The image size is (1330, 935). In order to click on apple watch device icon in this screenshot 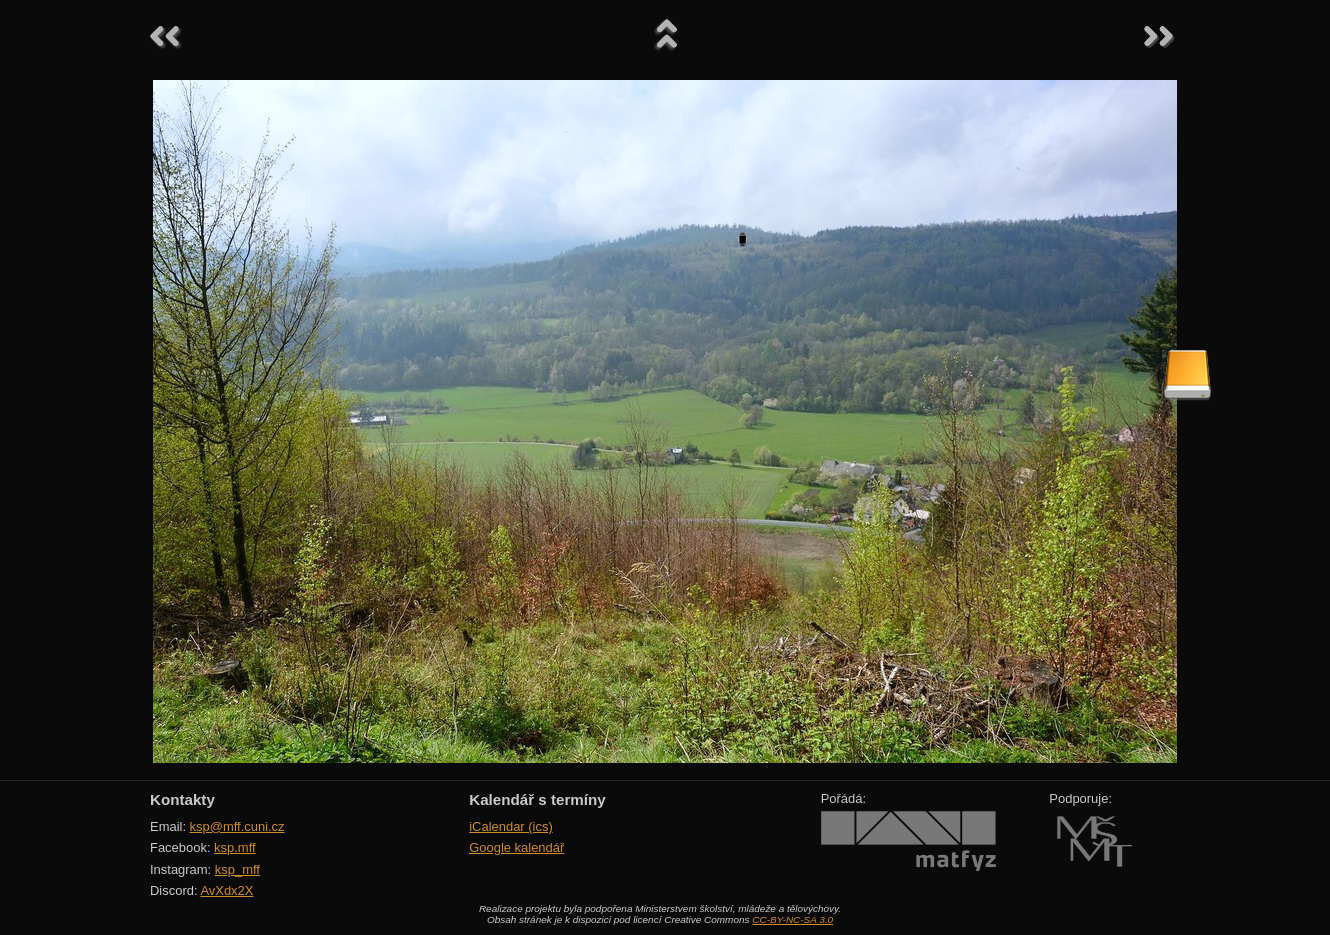, I will do `click(742, 239)`.